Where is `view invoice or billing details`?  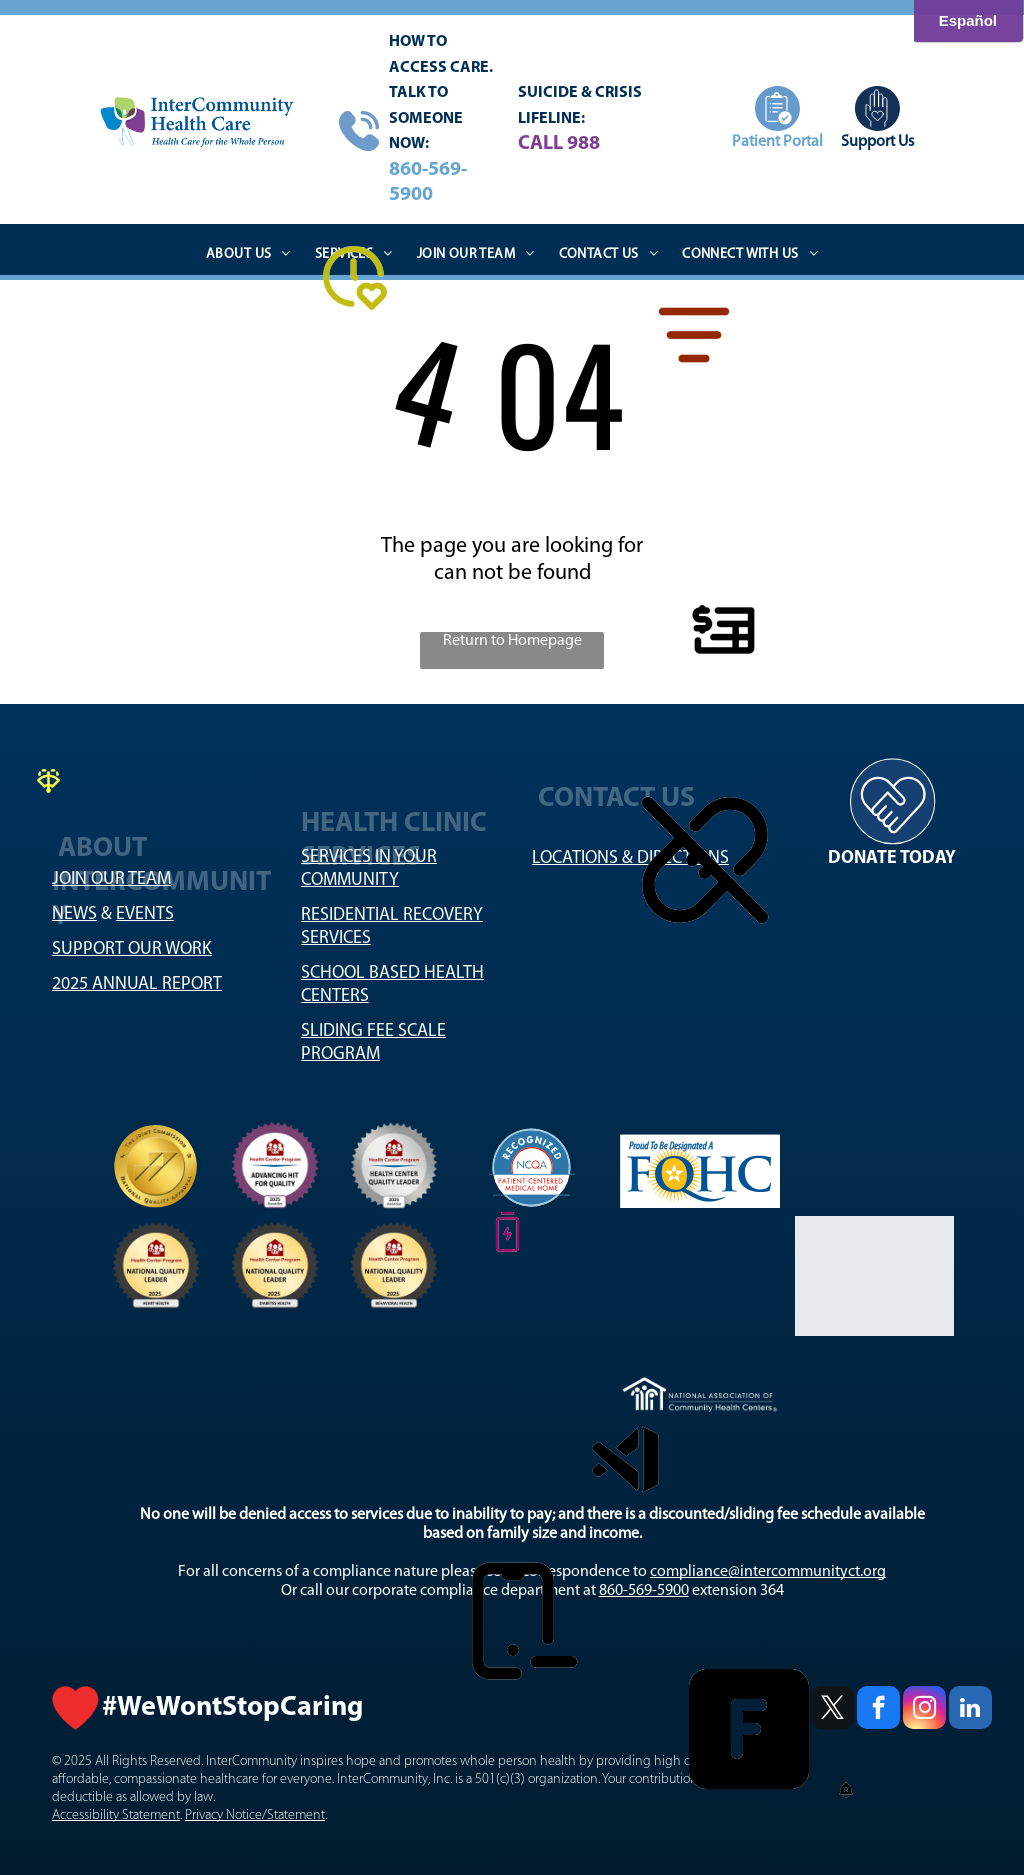
view invoice or billing details is located at coordinates (724, 630).